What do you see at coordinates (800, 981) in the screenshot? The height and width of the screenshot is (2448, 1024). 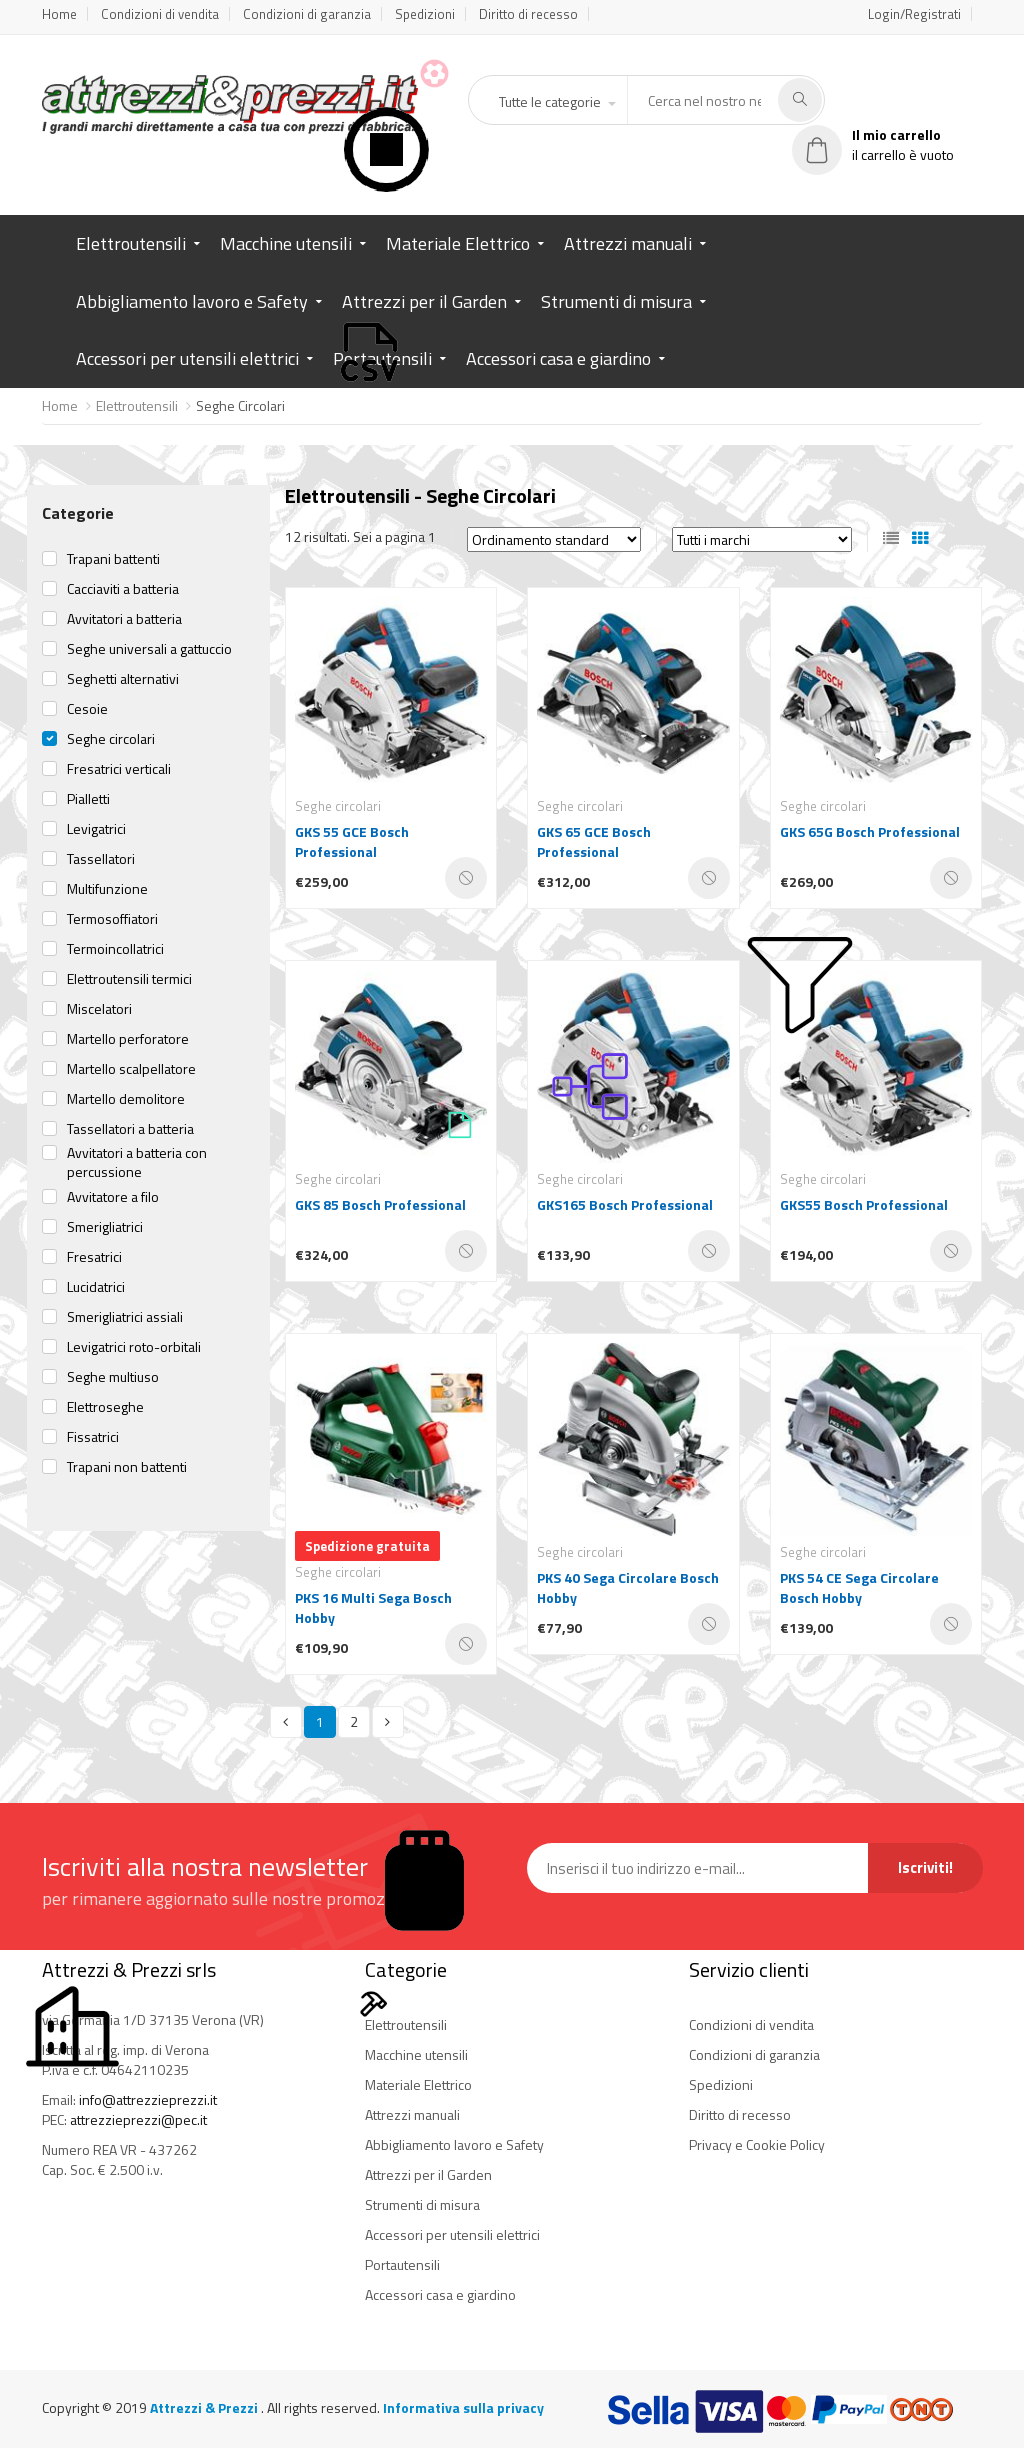 I see `filter or sort content` at bounding box center [800, 981].